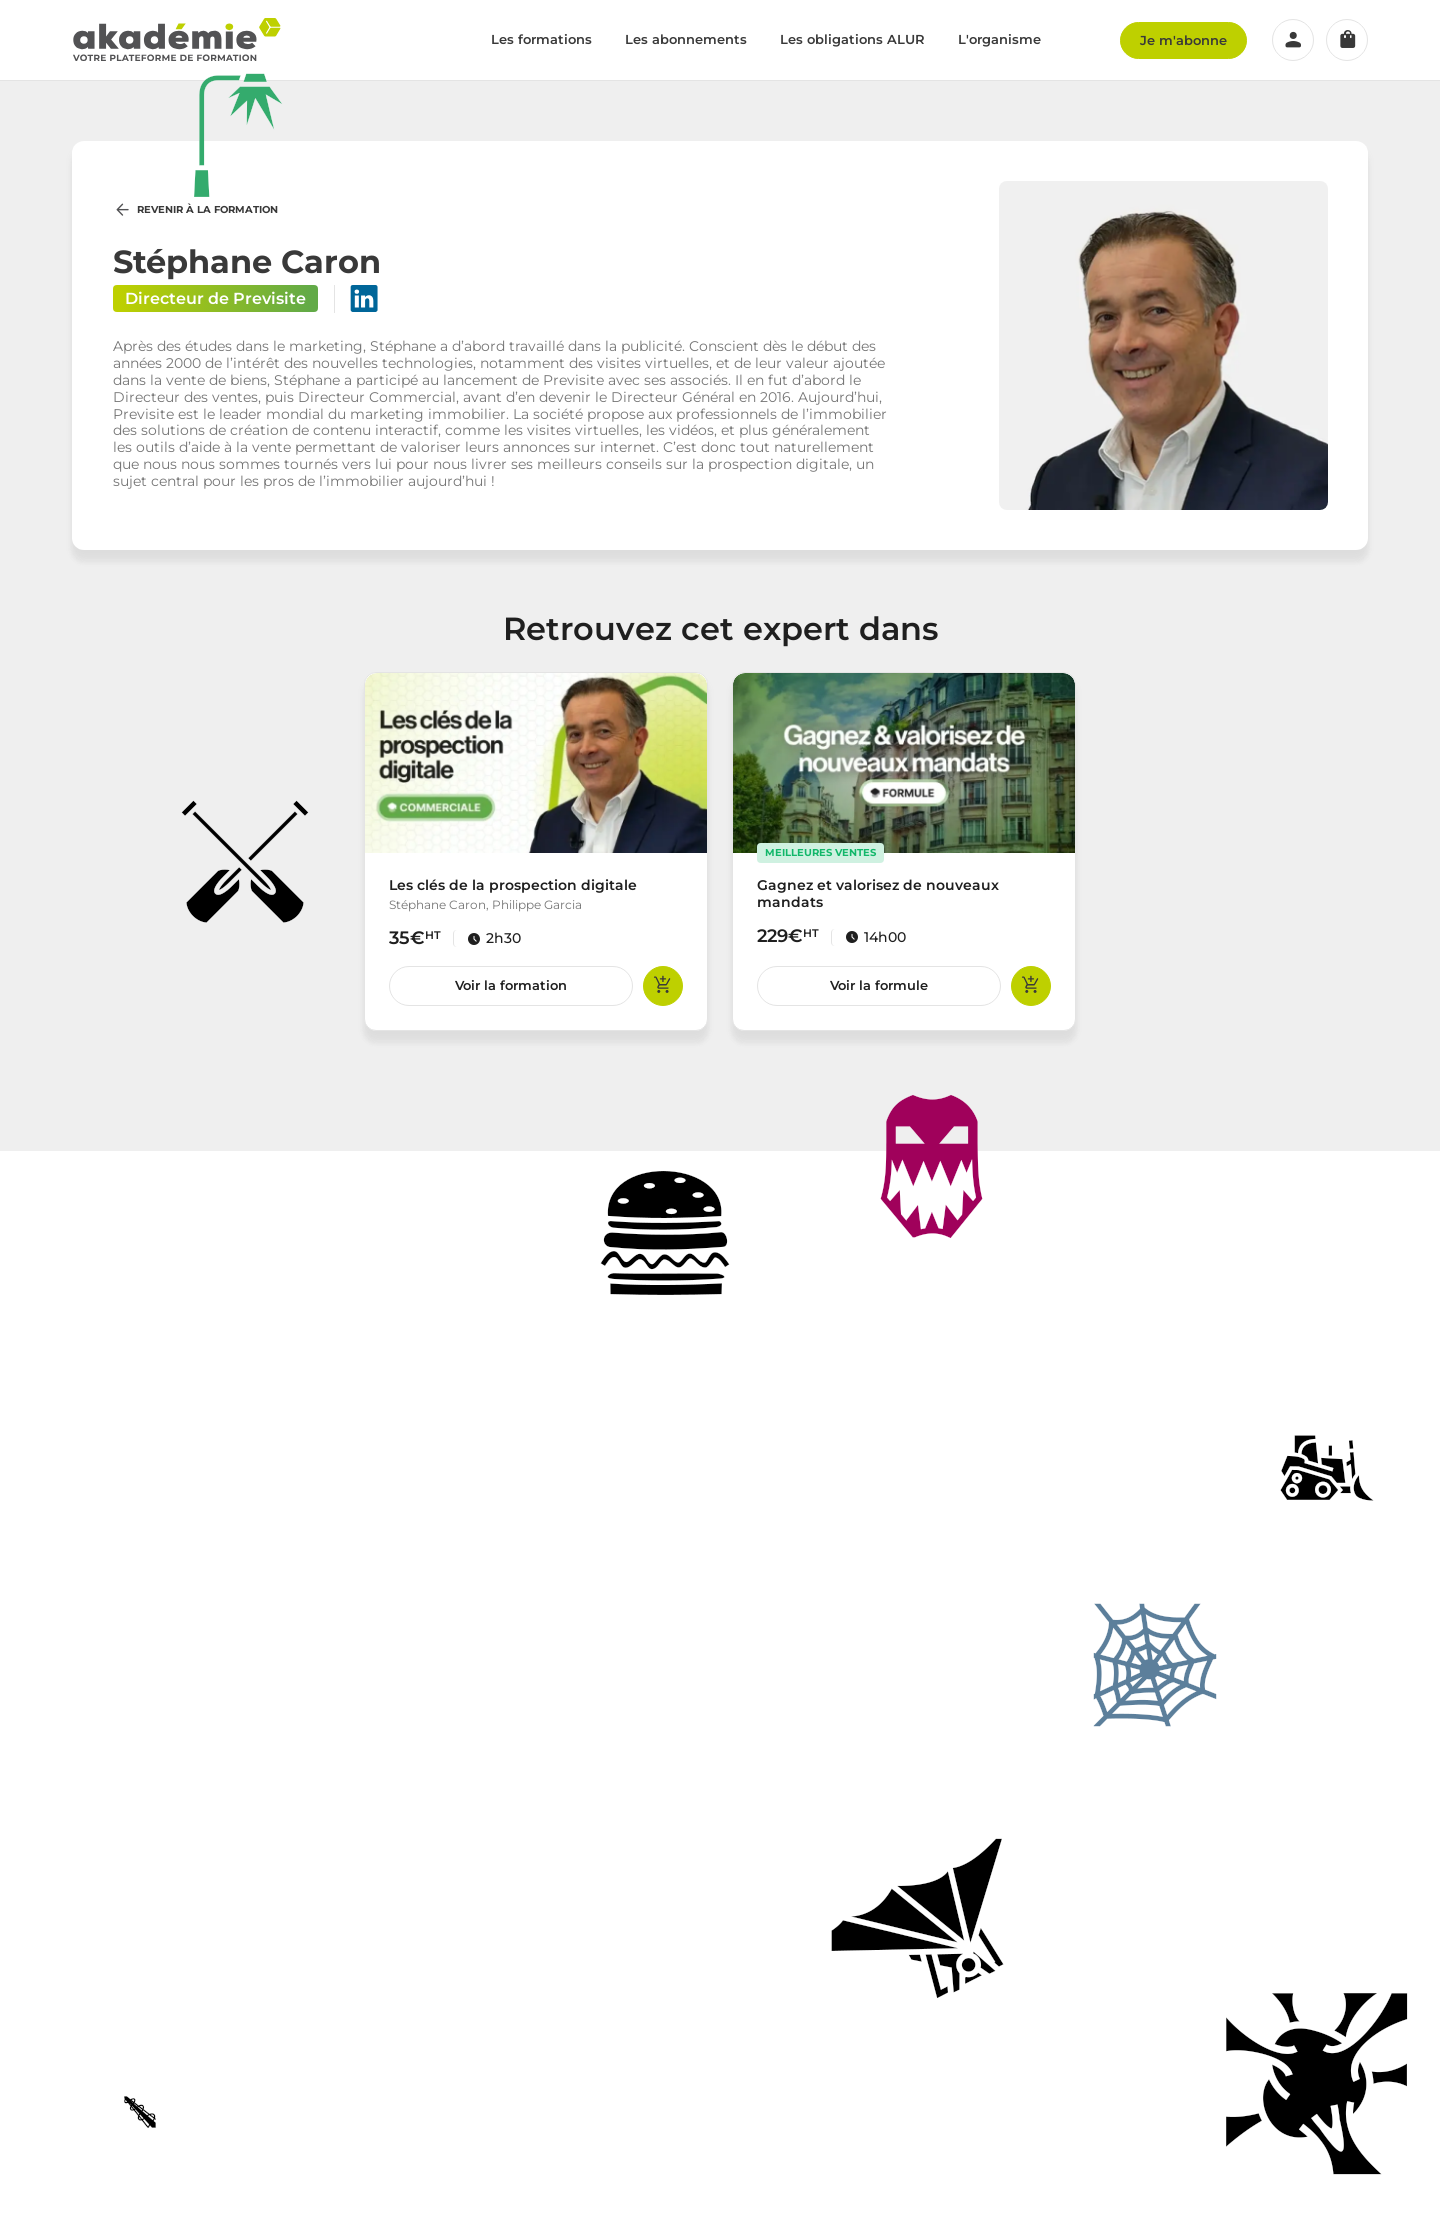 The height and width of the screenshot is (2232, 1440). I want to click on activate wave or beam attack, so click(140, 2112).